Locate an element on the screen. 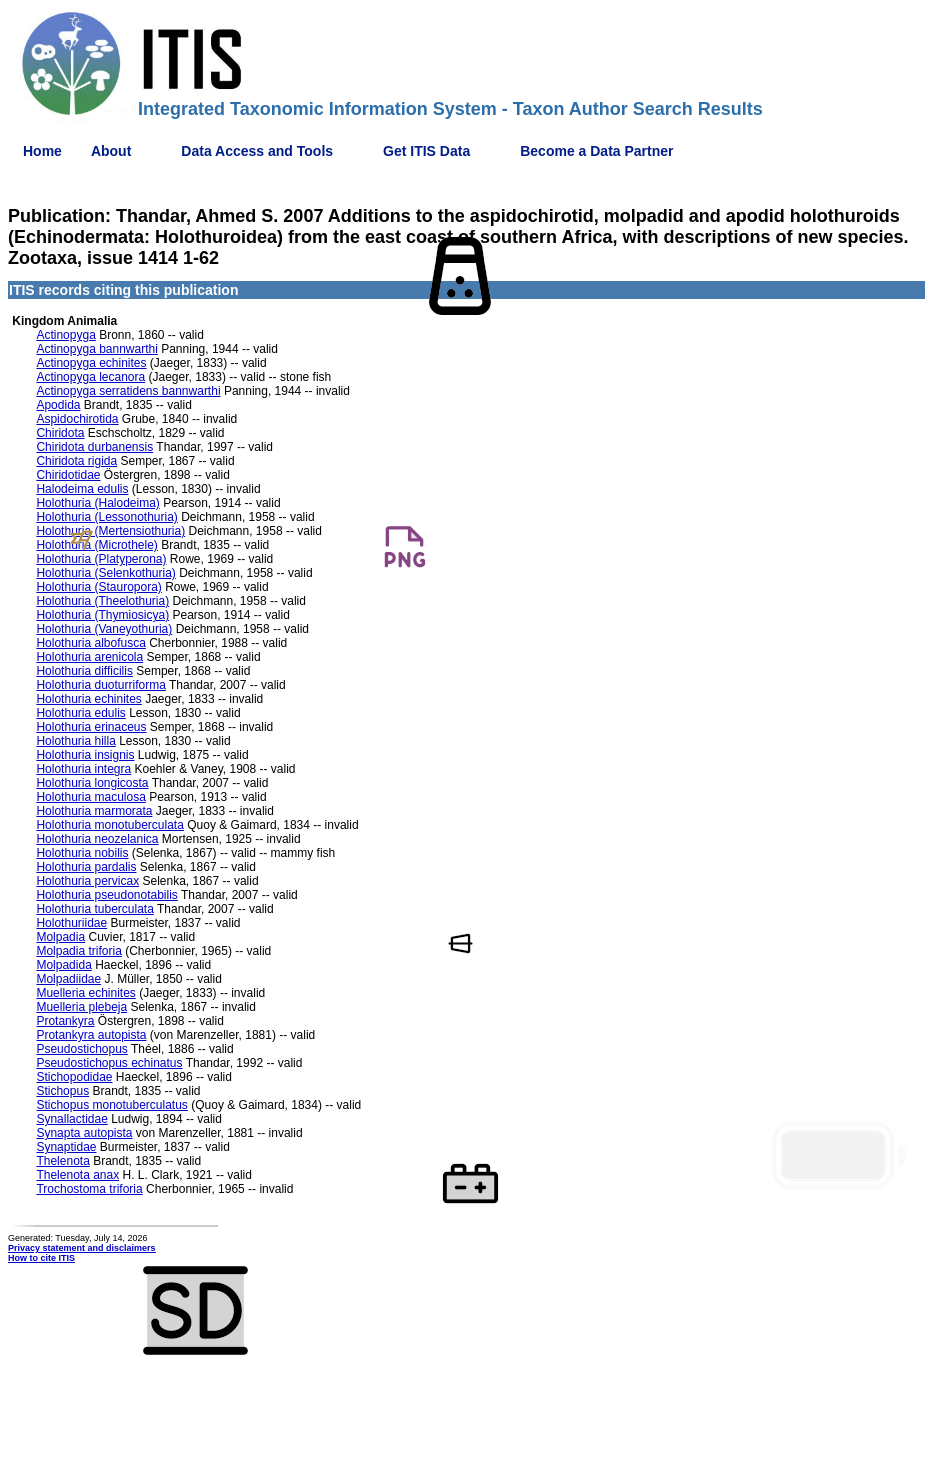 The width and height of the screenshot is (925, 1483). a PNG image file is located at coordinates (404, 548).